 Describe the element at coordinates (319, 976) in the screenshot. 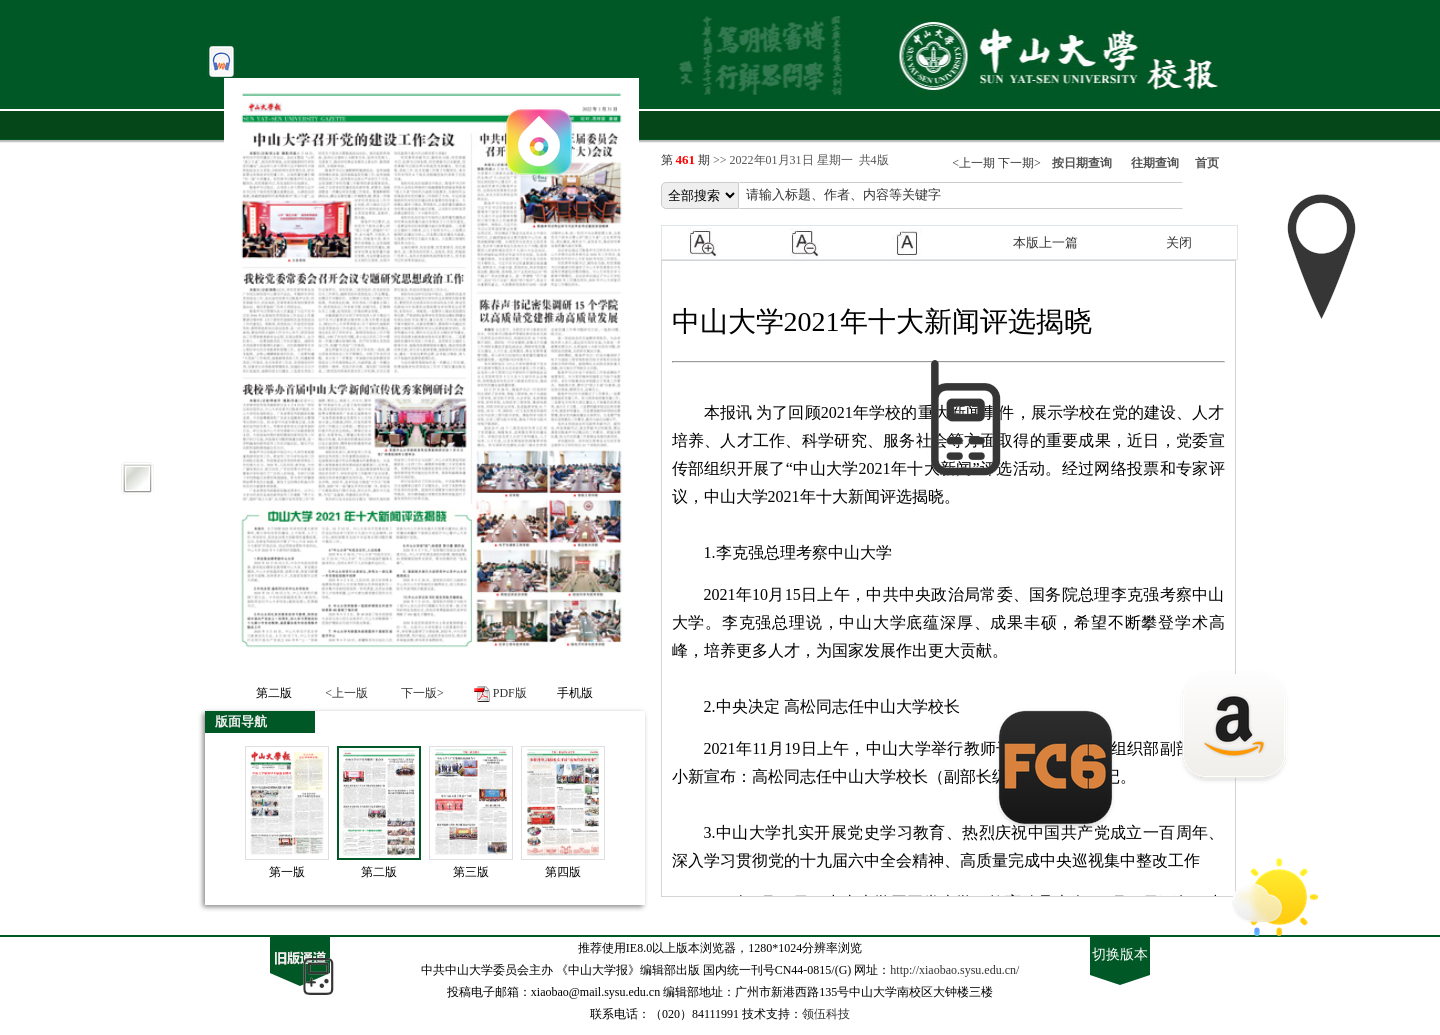

I see `open the games app` at that location.